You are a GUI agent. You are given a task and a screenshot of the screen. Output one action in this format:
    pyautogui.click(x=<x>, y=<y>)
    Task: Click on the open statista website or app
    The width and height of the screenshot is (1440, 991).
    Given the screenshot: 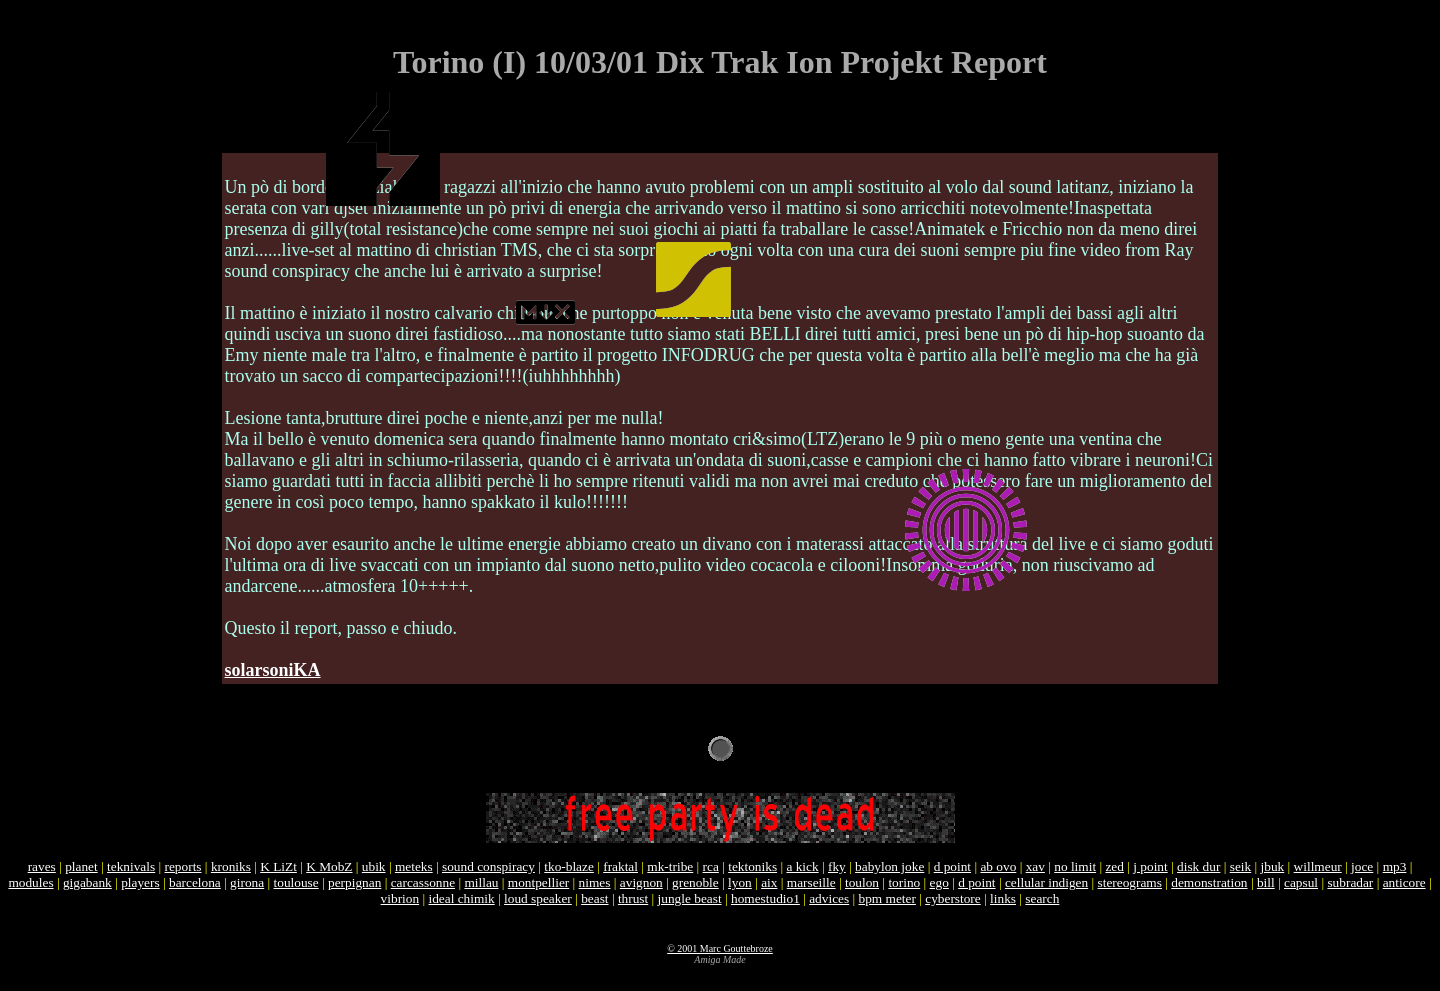 What is the action you would take?
    pyautogui.click(x=693, y=279)
    